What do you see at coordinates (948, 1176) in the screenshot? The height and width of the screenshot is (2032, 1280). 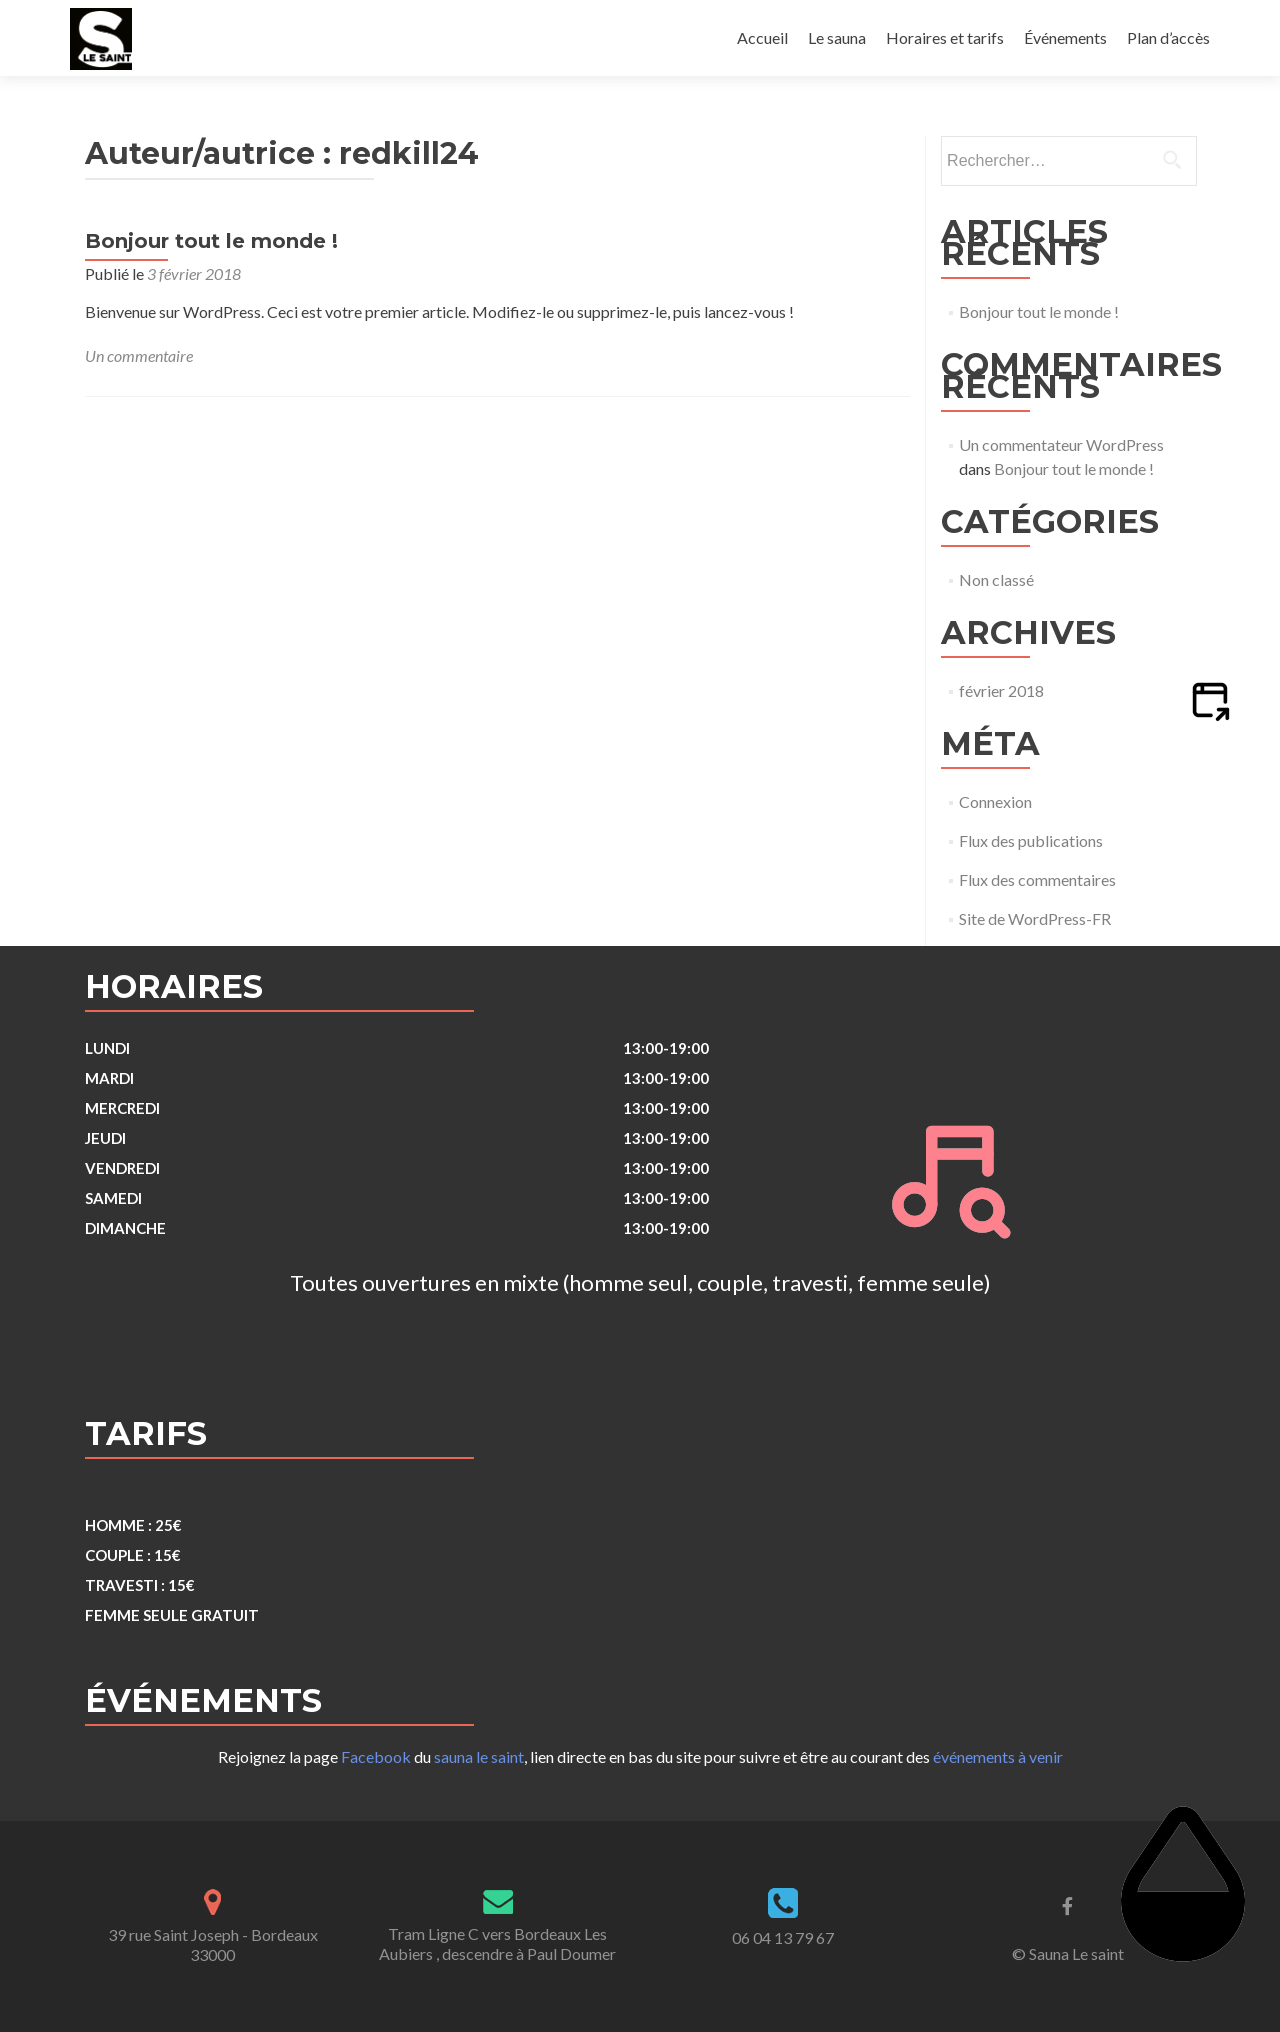 I see `search for songs or music` at bounding box center [948, 1176].